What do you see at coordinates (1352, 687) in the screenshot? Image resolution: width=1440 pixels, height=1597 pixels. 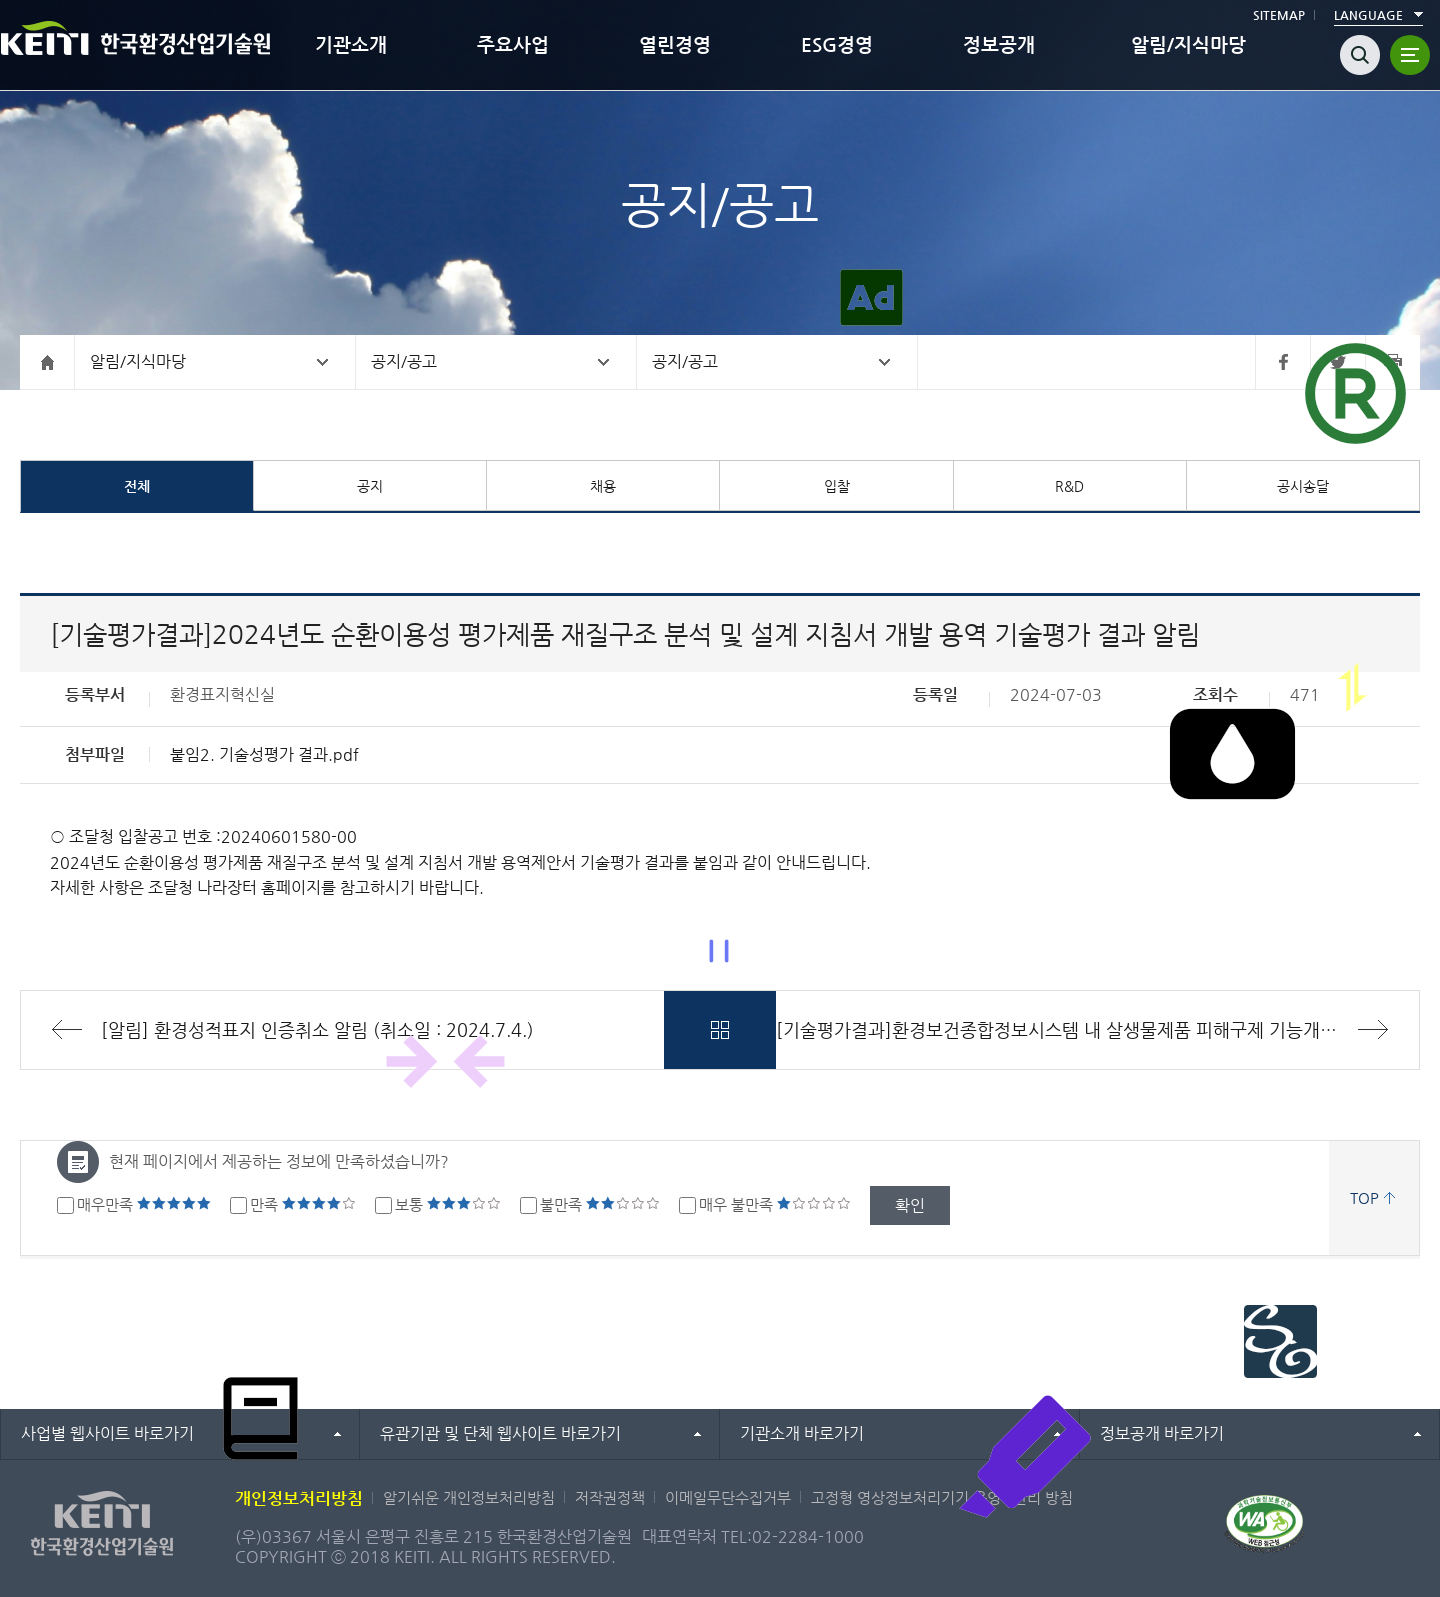 I see `axios HTTP client library logo` at bounding box center [1352, 687].